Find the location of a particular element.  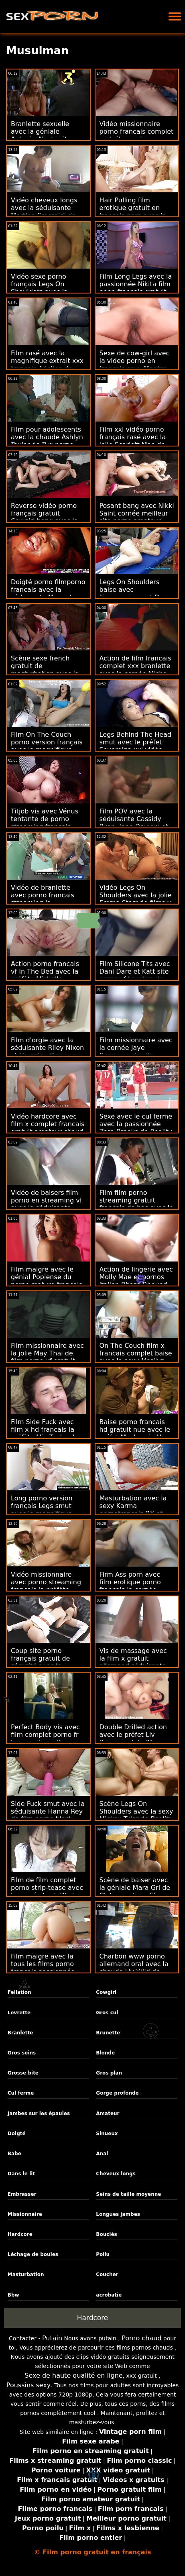

mute microphone is located at coordinates (7, 1700).